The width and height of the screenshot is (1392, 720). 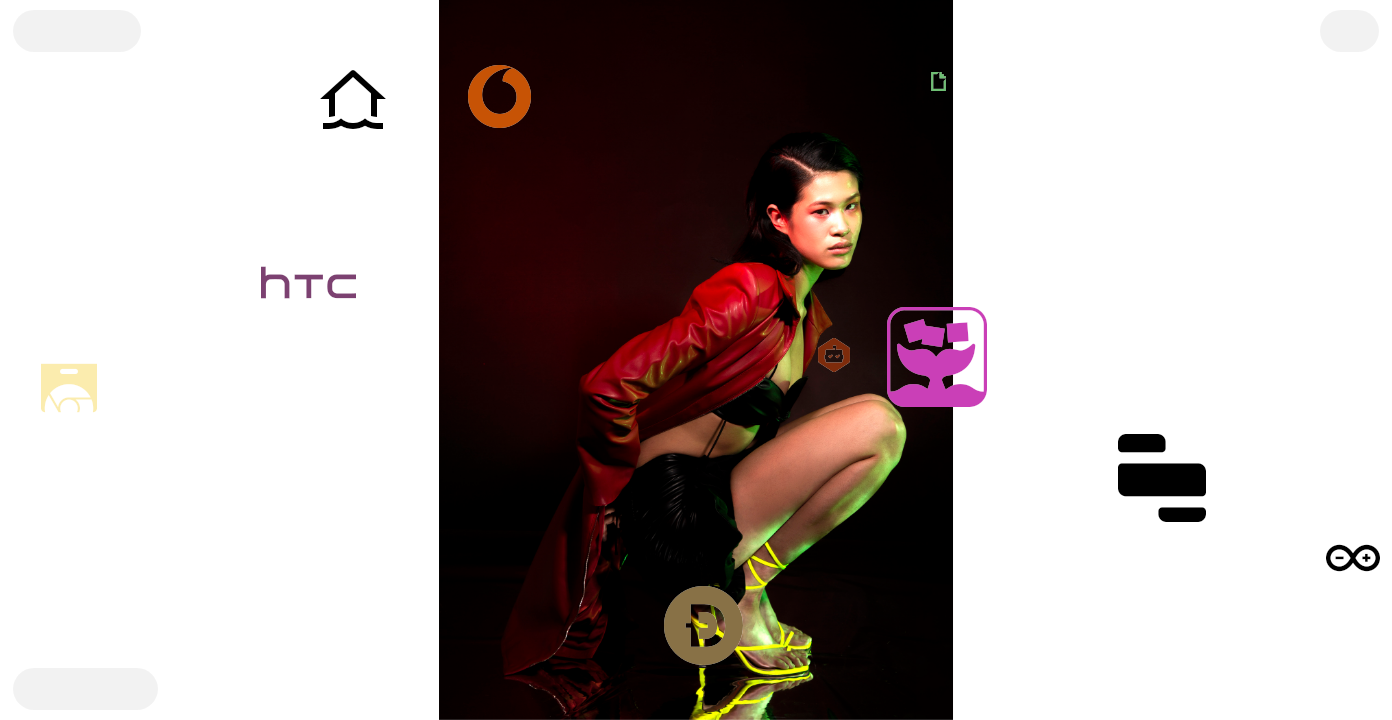 What do you see at coordinates (938, 81) in the screenshot?
I see `open giphy to search for gifs` at bounding box center [938, 81].